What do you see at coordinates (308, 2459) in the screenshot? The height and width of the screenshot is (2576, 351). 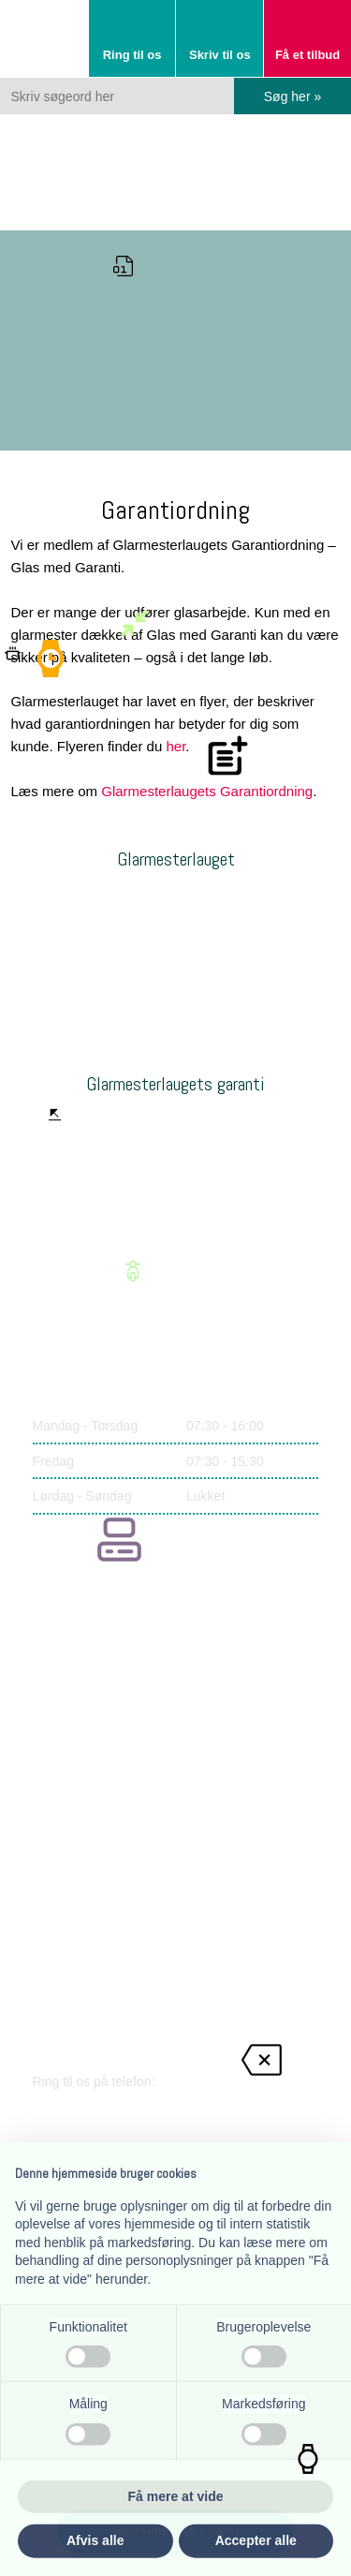 I see `access smartwatch settings or companion app` at bounding box center [308, 2459].